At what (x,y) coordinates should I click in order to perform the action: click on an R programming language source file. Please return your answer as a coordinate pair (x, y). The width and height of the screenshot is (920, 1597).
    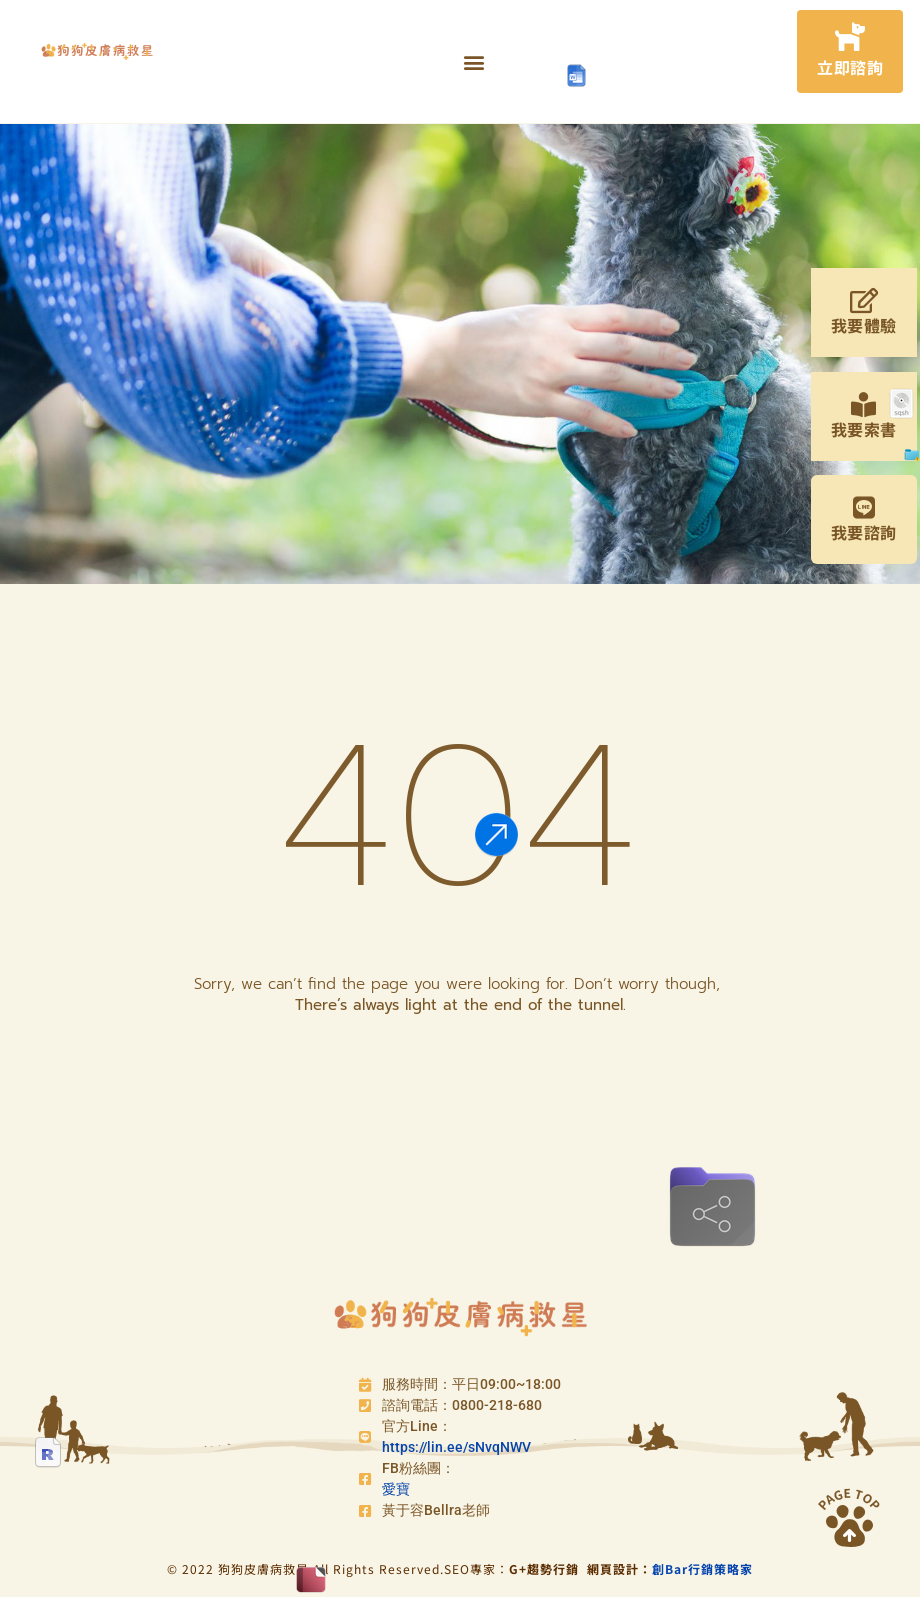
    Looking at the image, I should click on (48, 1452).